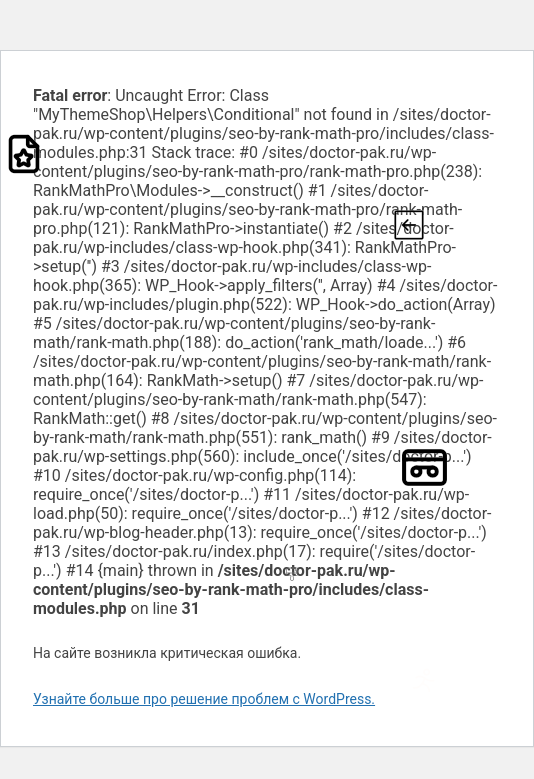 The height and width of the screenshot is (779, 534). Describe the element at coordinates (24, 154) in the screenshot. I see `mark a file as favorite` at that location.